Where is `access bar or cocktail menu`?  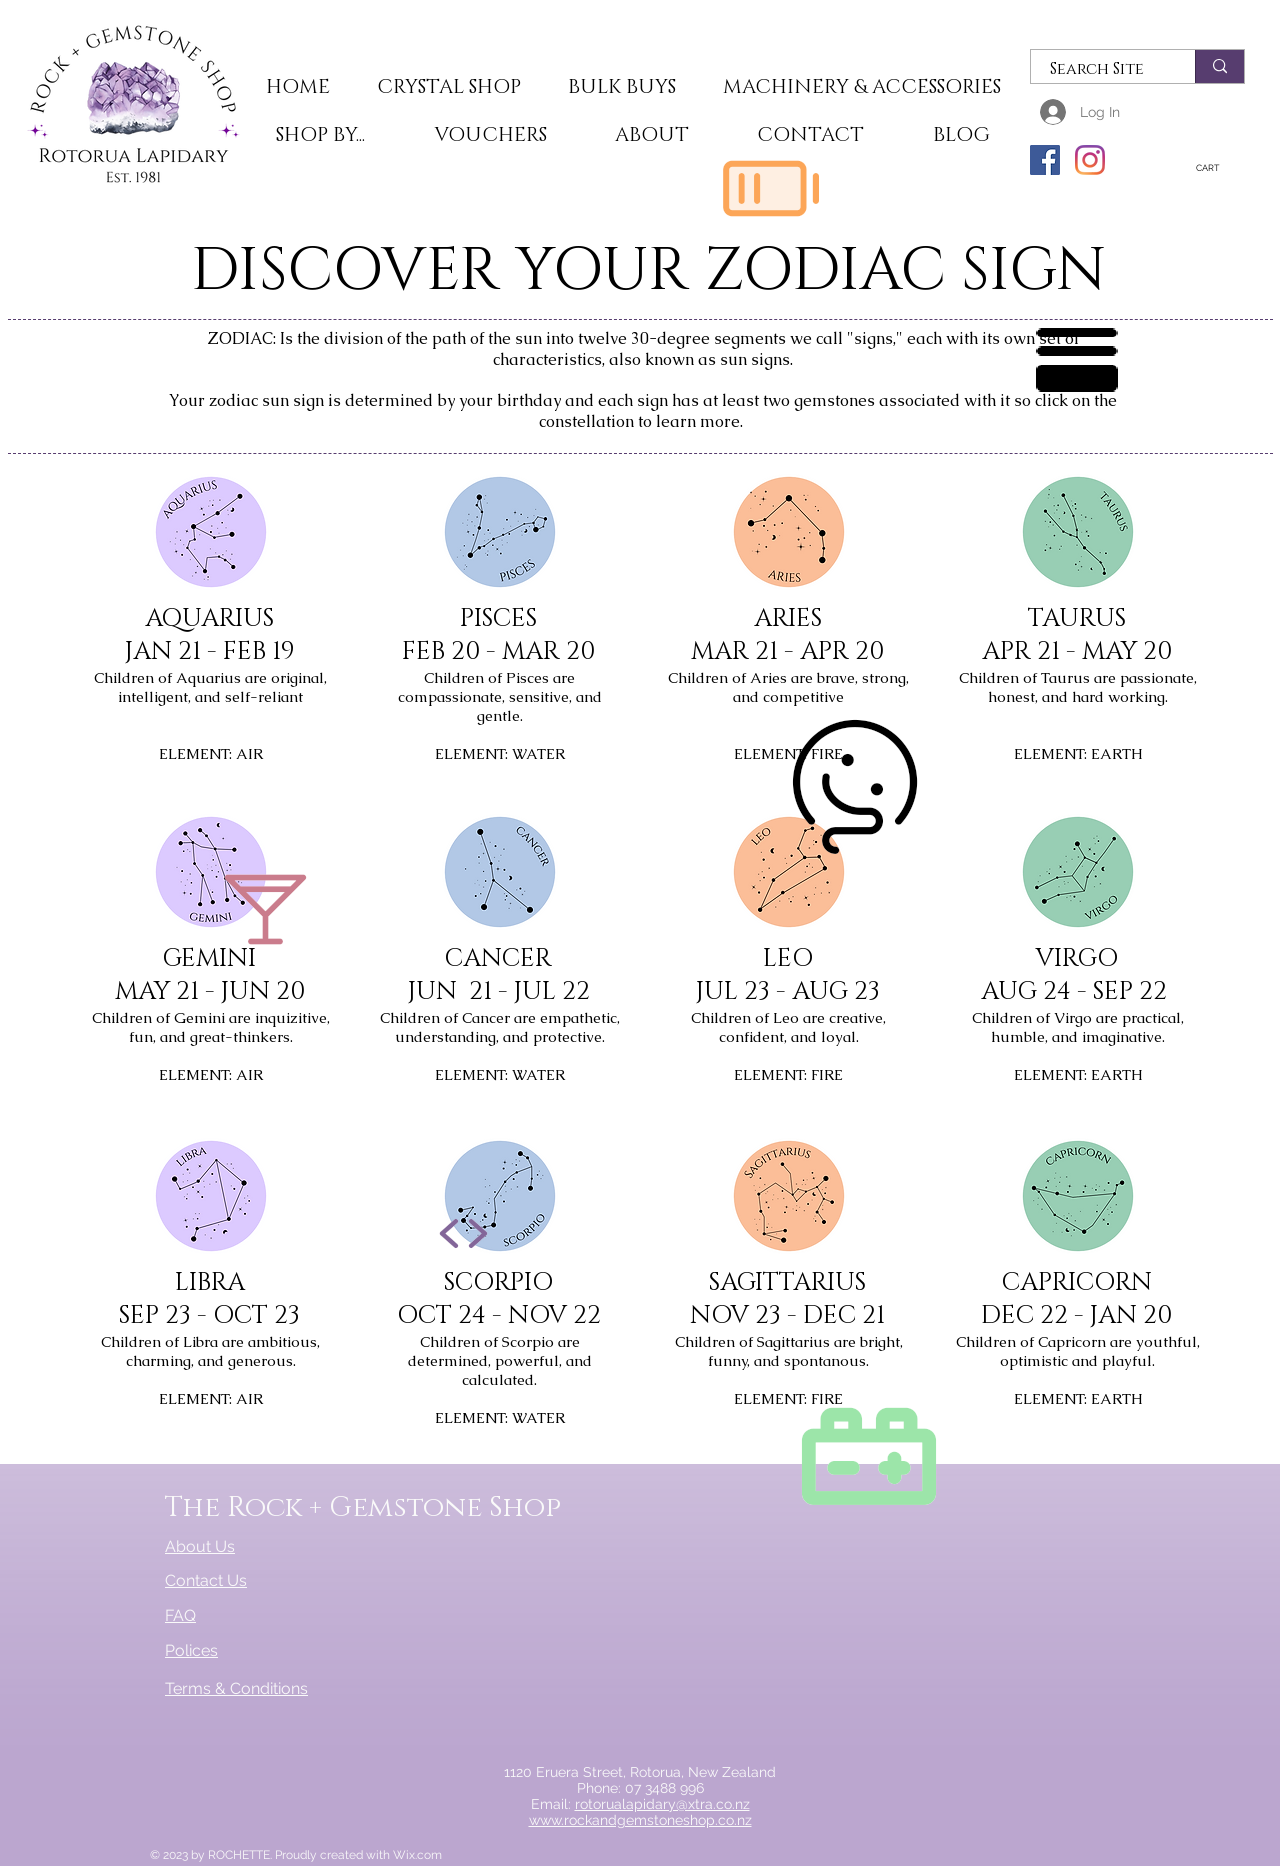
access bar or cocktail menu is located at coordinates (265, 909).